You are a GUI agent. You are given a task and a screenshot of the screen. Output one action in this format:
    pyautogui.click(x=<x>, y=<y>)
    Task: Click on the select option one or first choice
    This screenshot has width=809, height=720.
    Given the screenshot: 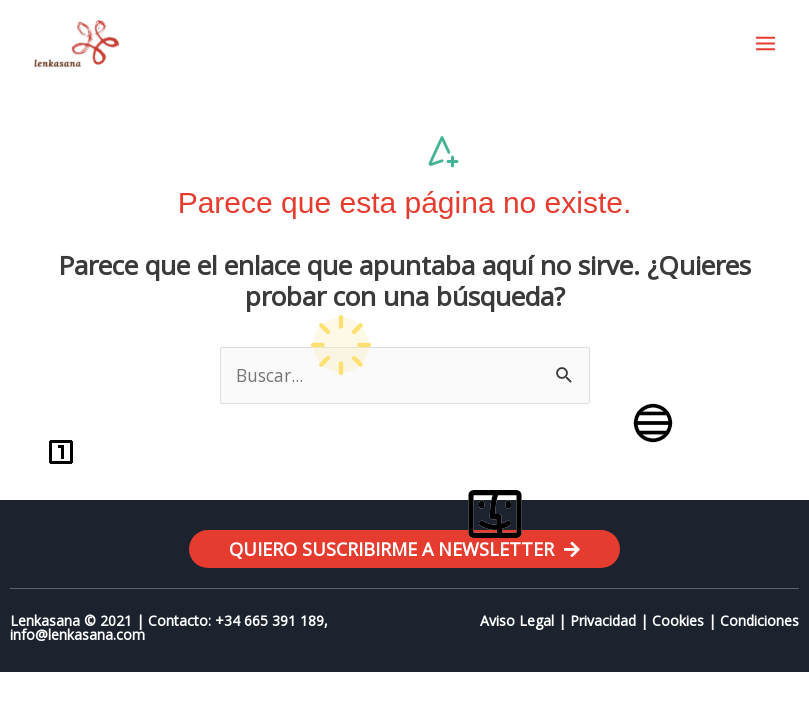 What is the action you would take?
    pyautogui.click(x=61, y=452)
    